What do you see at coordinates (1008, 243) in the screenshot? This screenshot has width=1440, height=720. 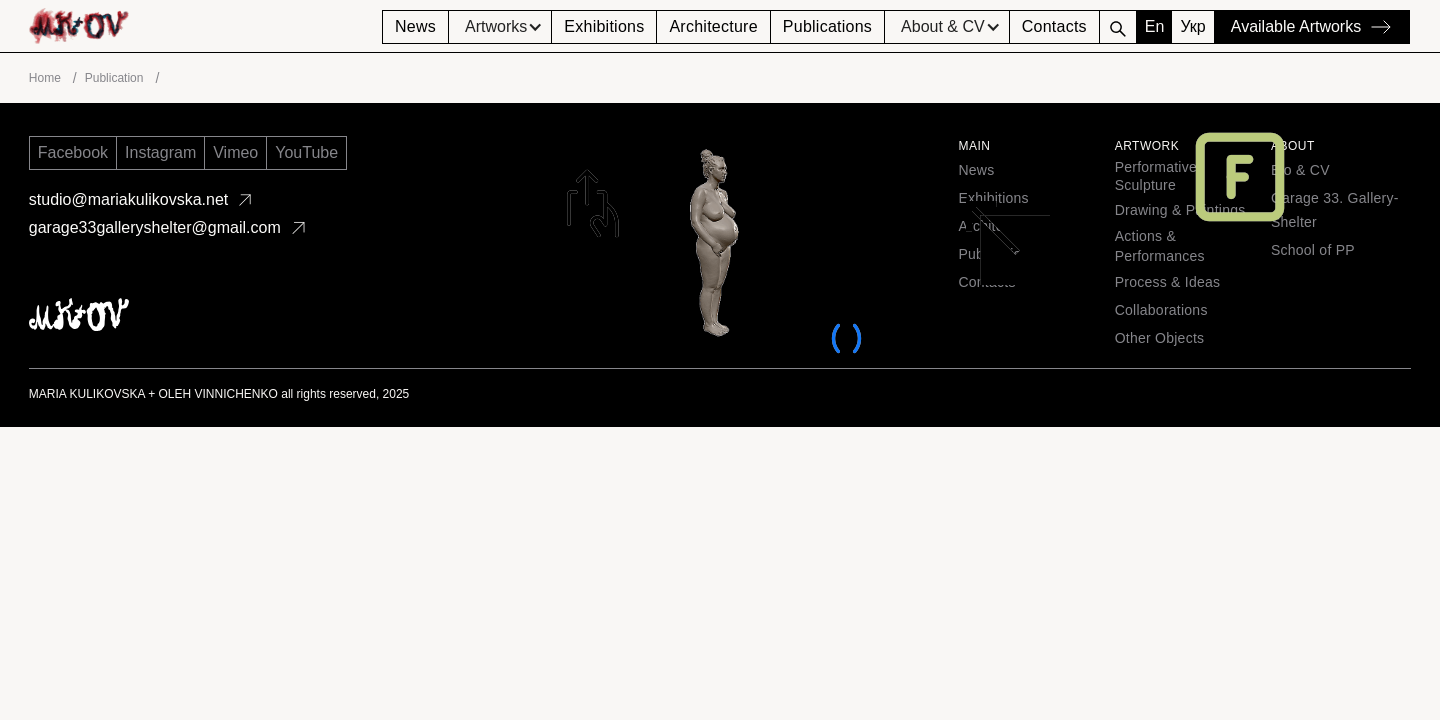 I see `navigate to previous screen or parent folder` at bounding box center [1008, 243].